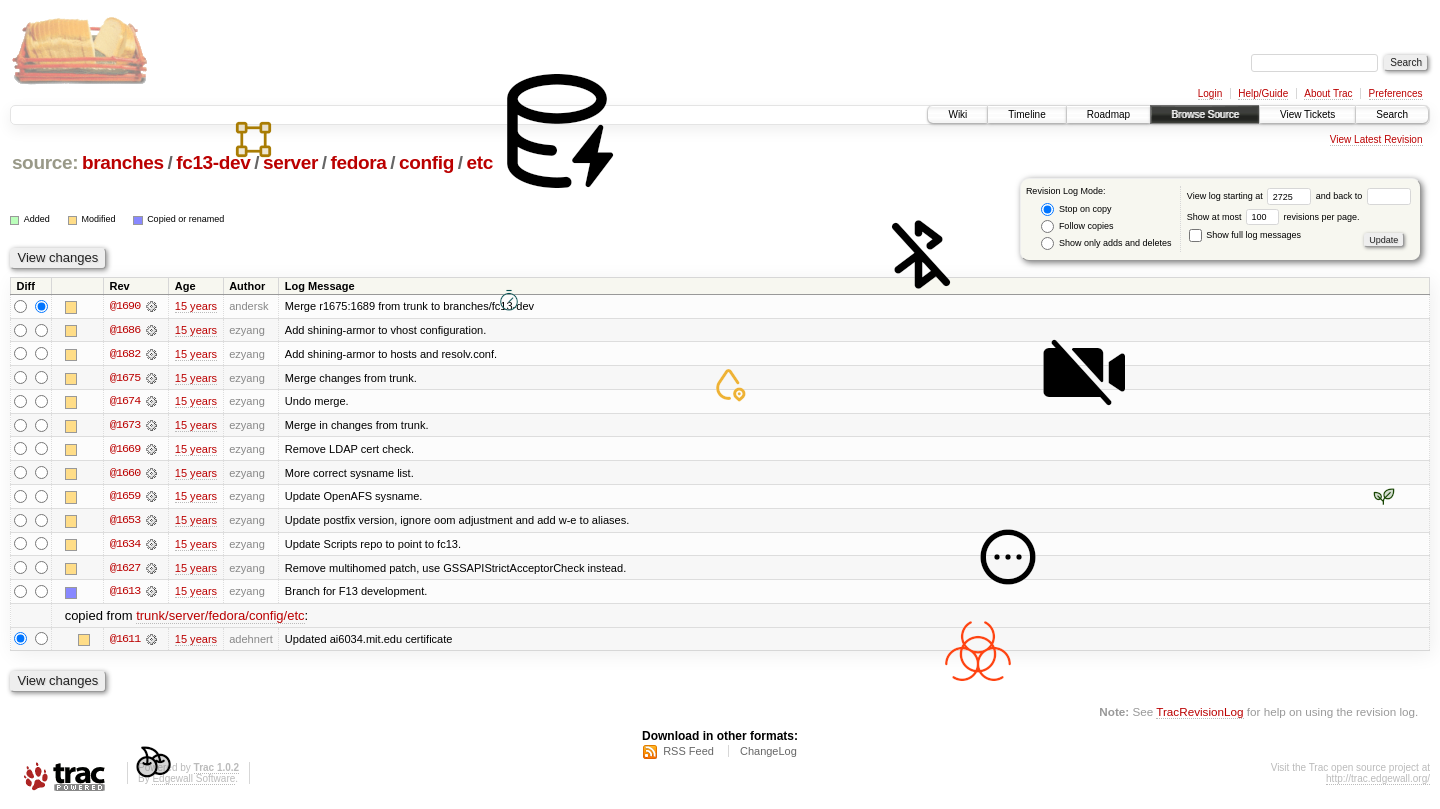  I want to click on start or set a timer, so click(509, 301).